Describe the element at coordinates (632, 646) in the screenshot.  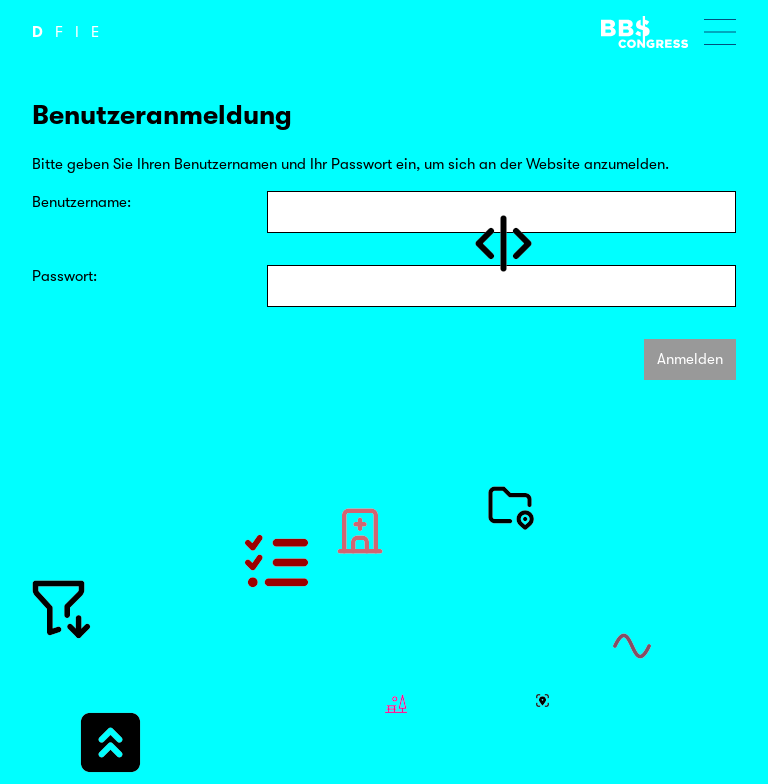
I see `audio or sound wave visualization` at that location.